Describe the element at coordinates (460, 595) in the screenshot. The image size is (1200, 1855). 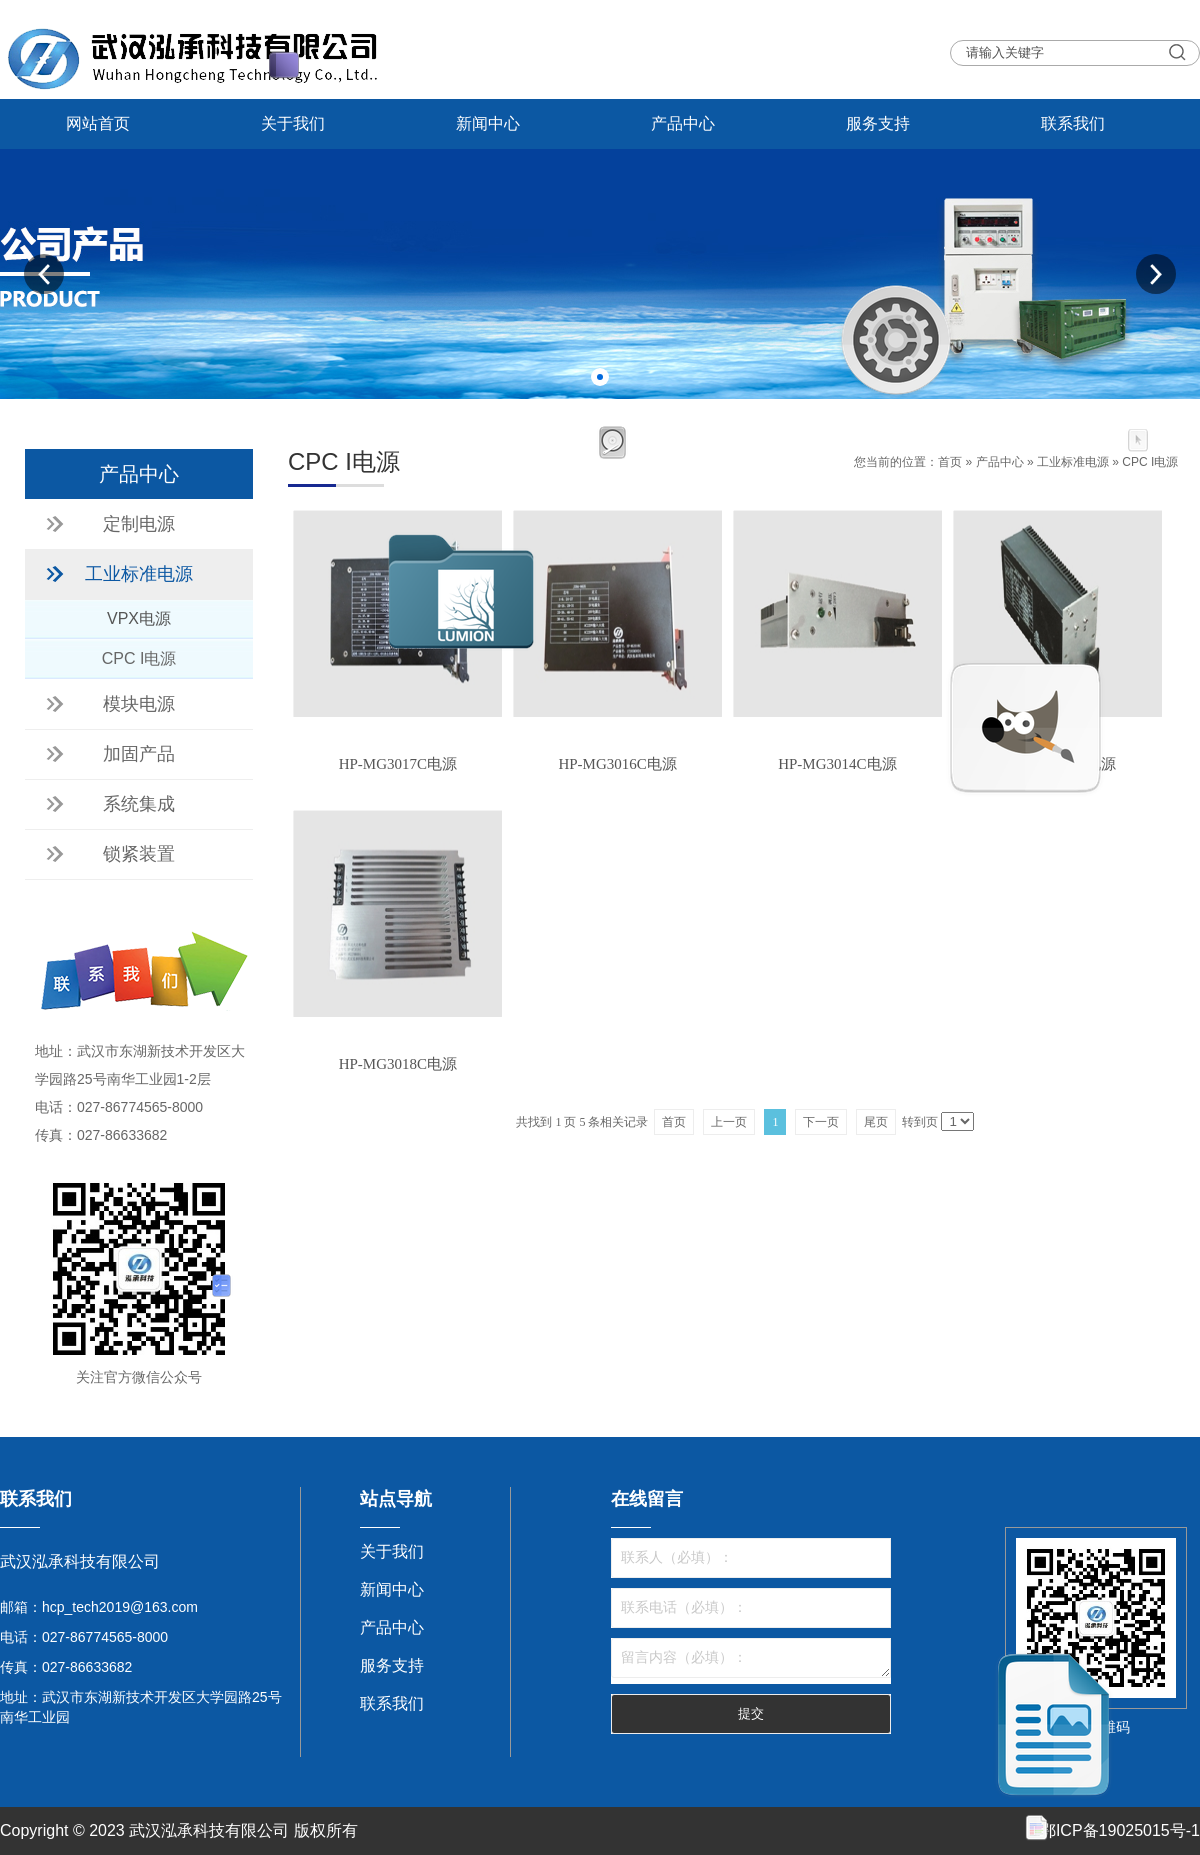
I see `open lumion project files folder` at that location.